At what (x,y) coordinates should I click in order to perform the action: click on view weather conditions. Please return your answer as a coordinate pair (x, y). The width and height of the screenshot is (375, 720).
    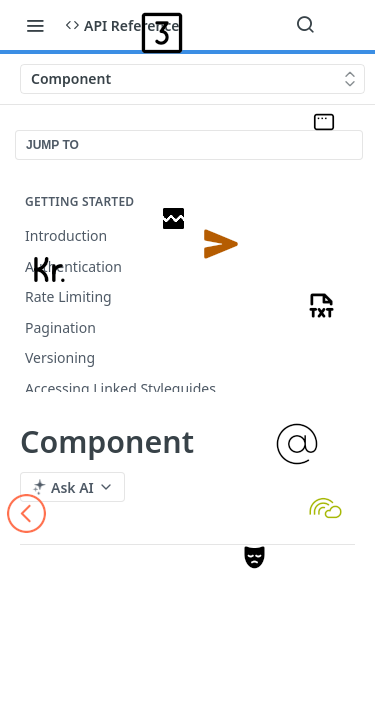
    Looking at the image, I should click on (325, 507).